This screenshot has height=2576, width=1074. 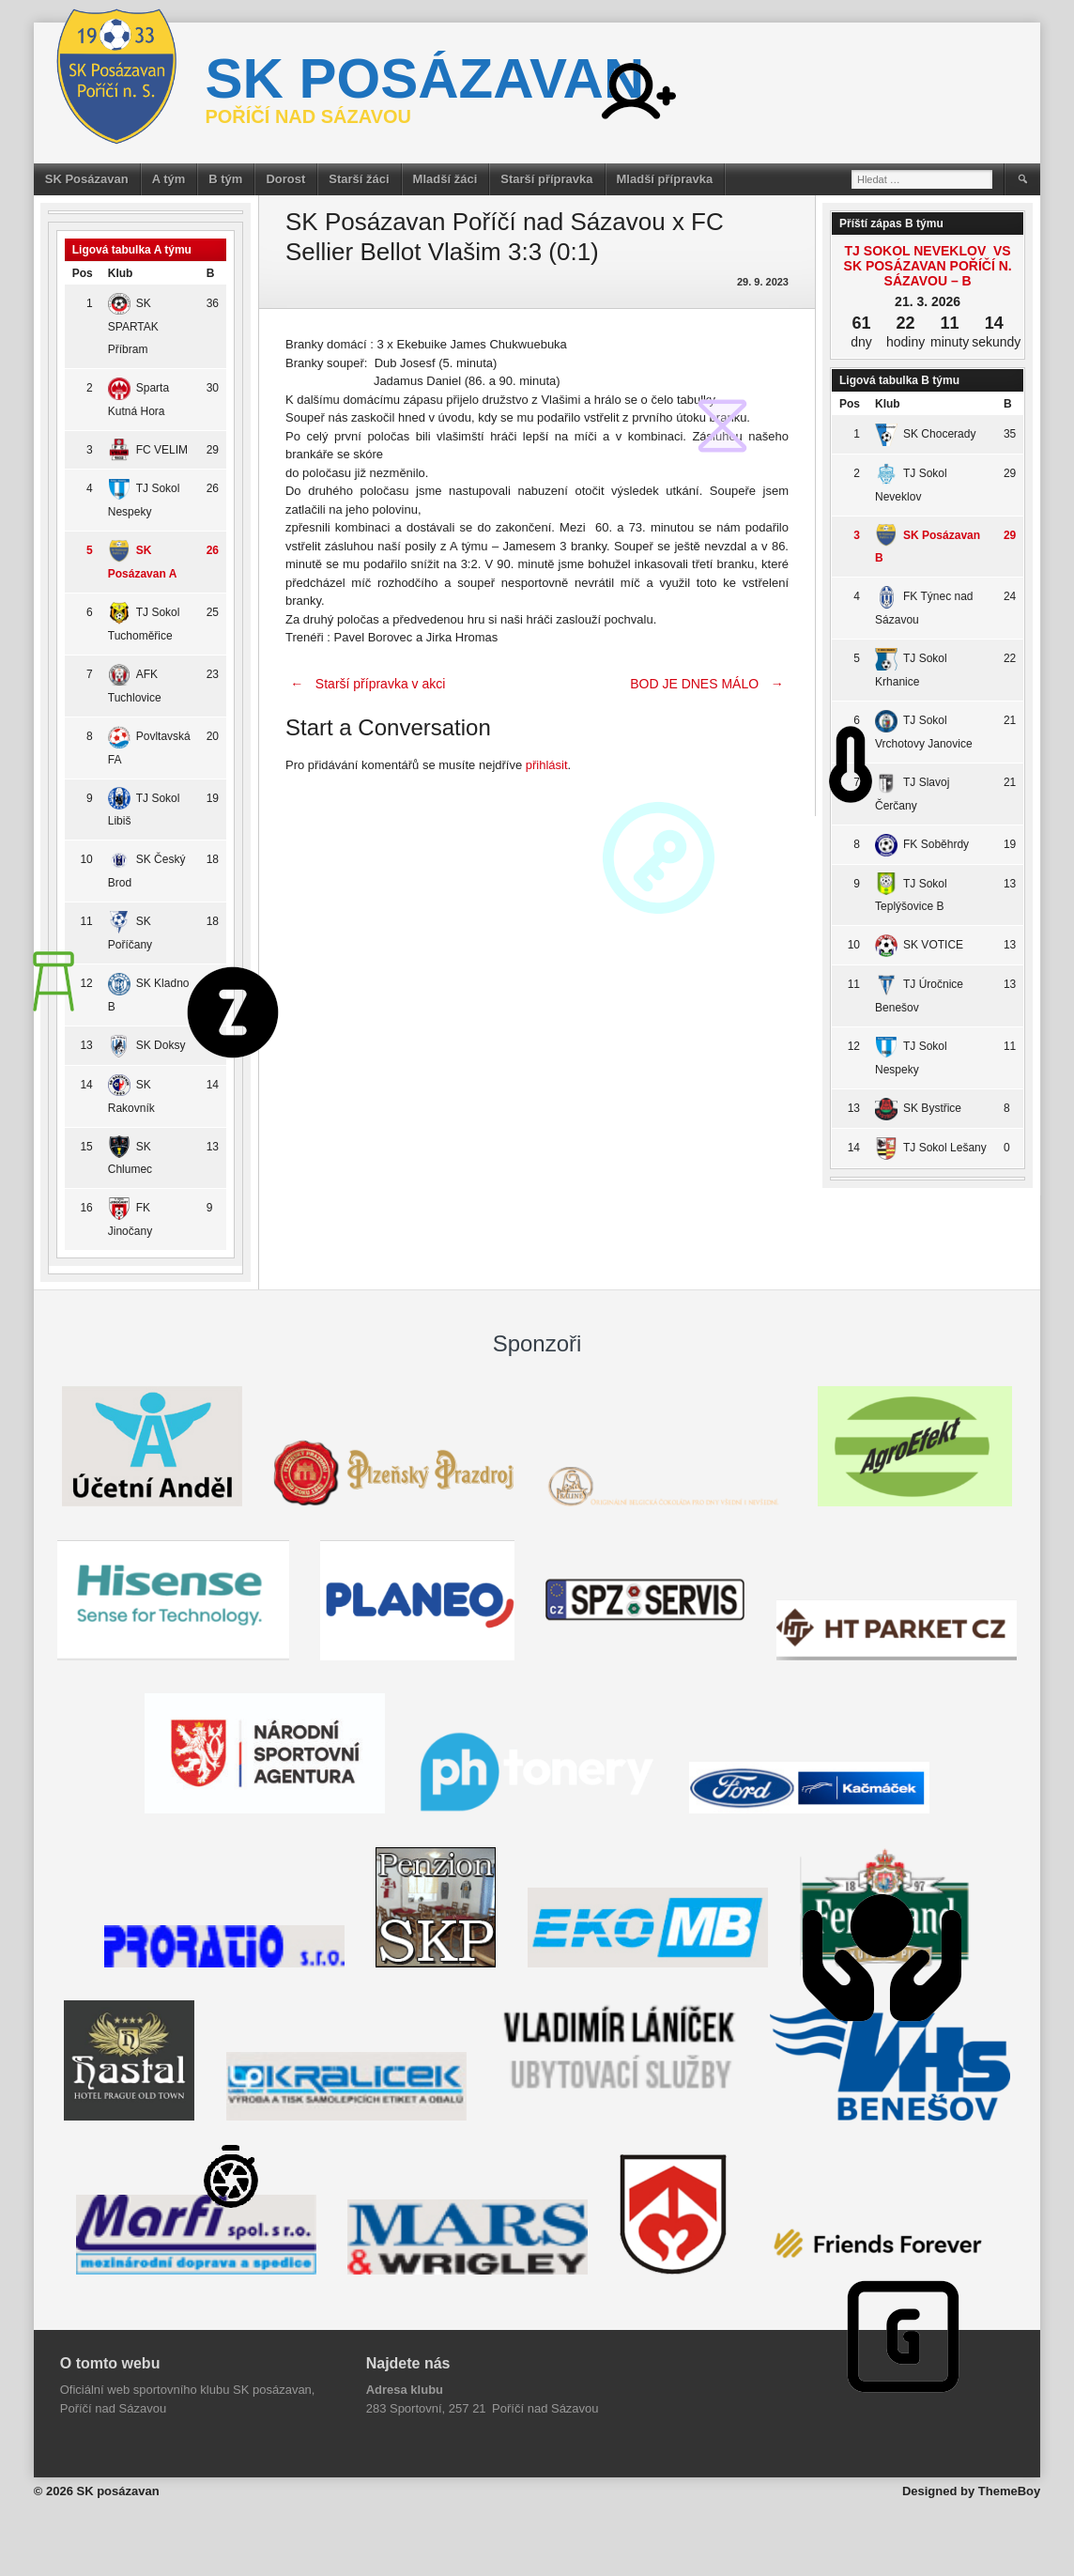 I want to click on access security or authentication settings, so click(x=658, y=857).